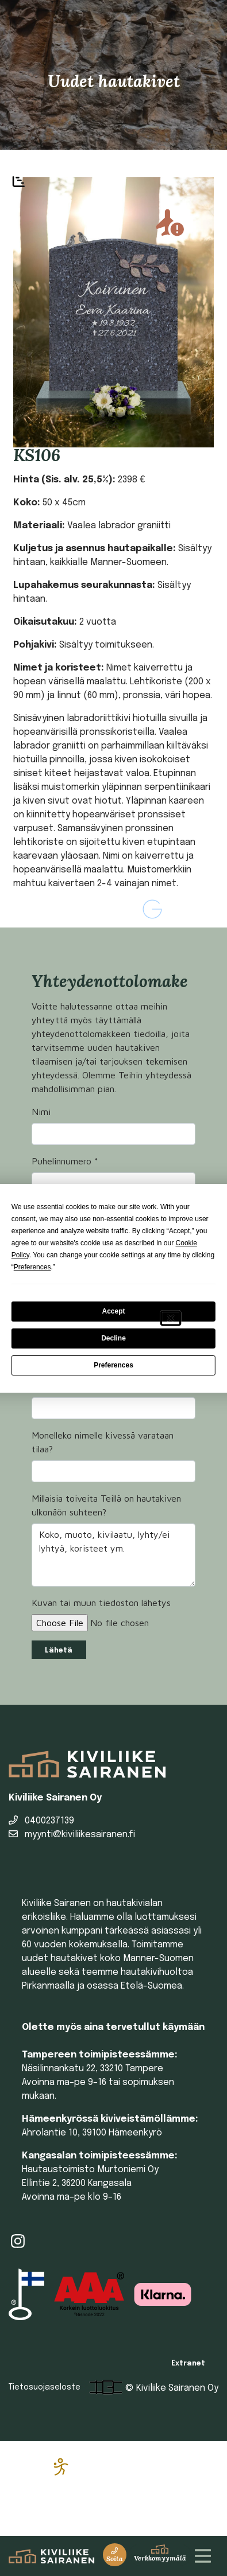  I want to click on access throwing or toss-related activities, so click(60, 2466).